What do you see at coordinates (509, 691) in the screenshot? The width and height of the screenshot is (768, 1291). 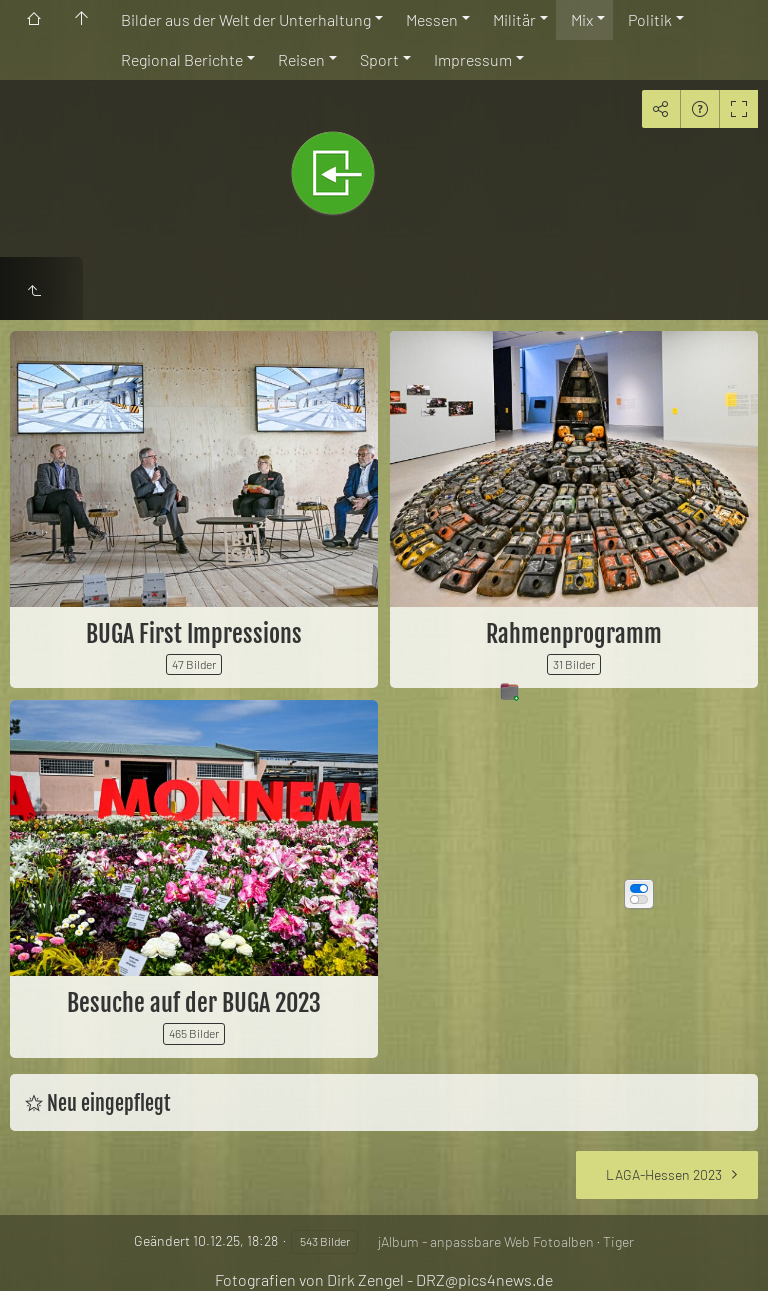 I see `create a new folder` at bounding box center [509, 691].